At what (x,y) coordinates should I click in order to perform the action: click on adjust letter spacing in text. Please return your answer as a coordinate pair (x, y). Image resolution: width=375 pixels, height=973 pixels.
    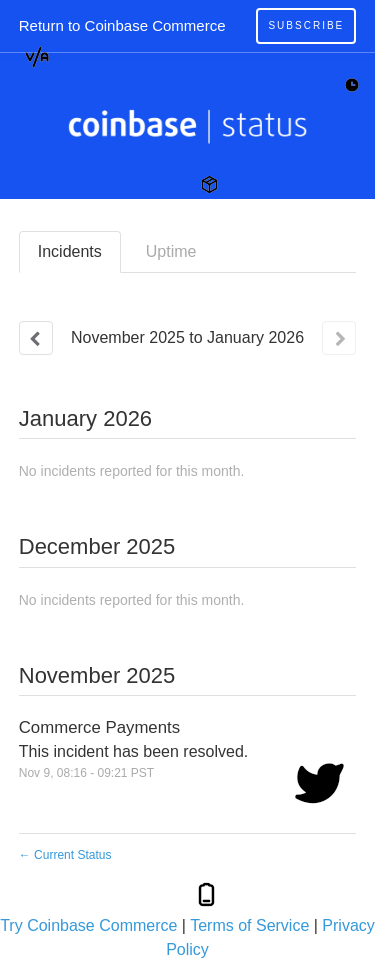
    Looking at the image, I should click on (37, 57).